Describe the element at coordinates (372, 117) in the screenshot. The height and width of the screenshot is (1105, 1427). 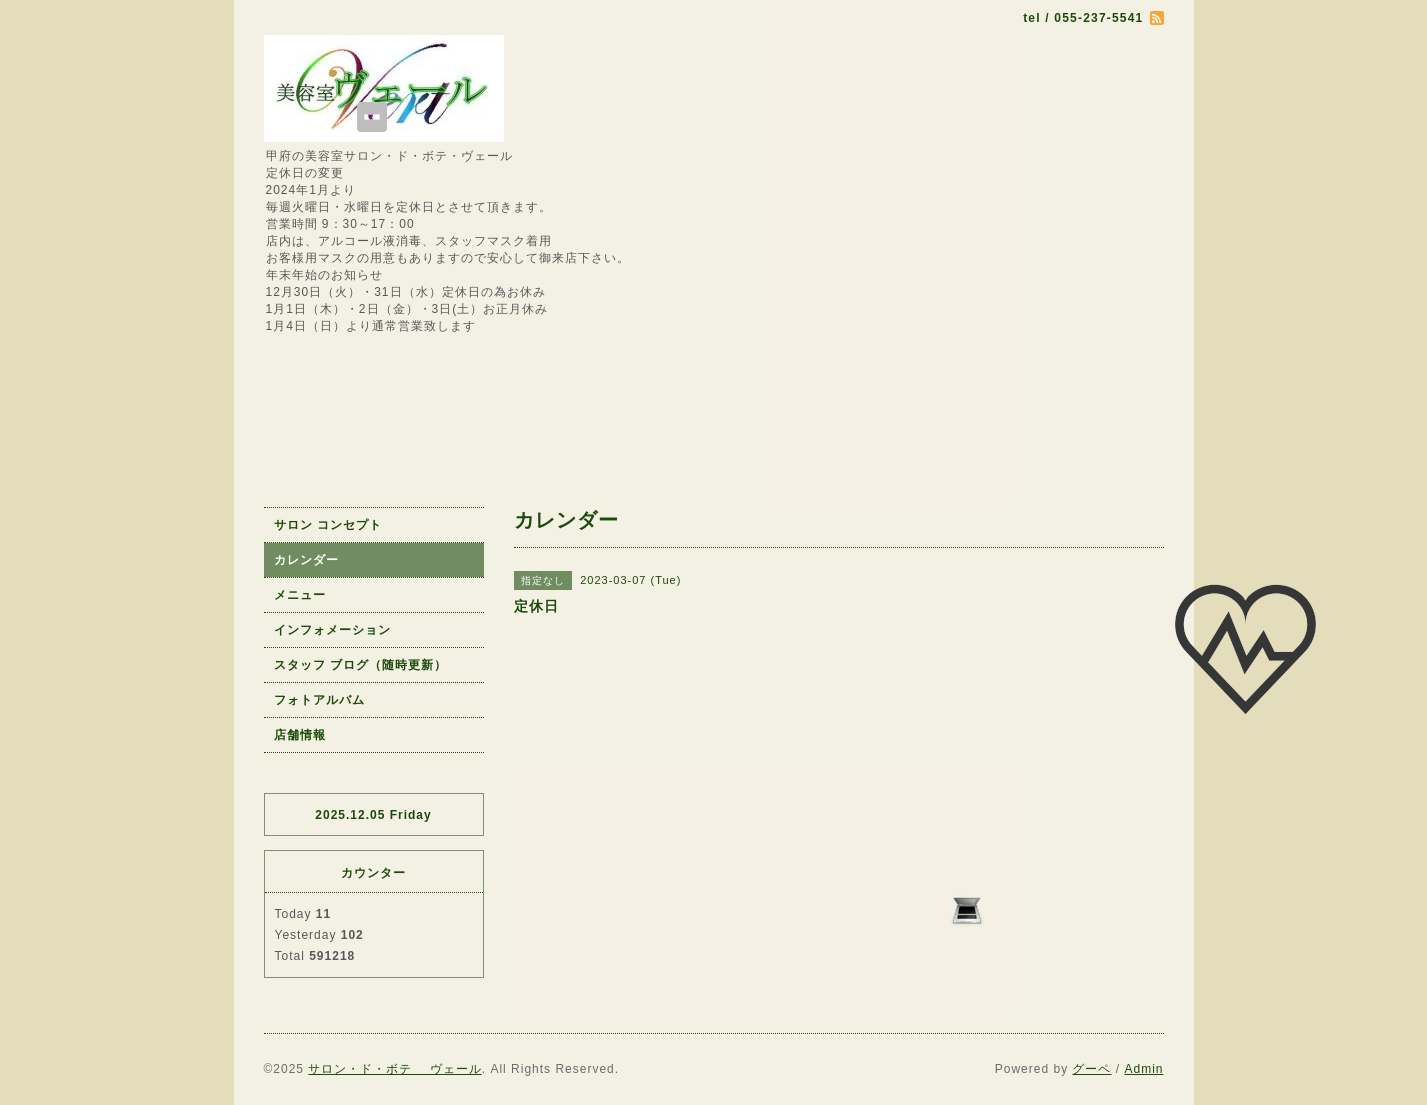
I see `zoom out to see more content` at that location.